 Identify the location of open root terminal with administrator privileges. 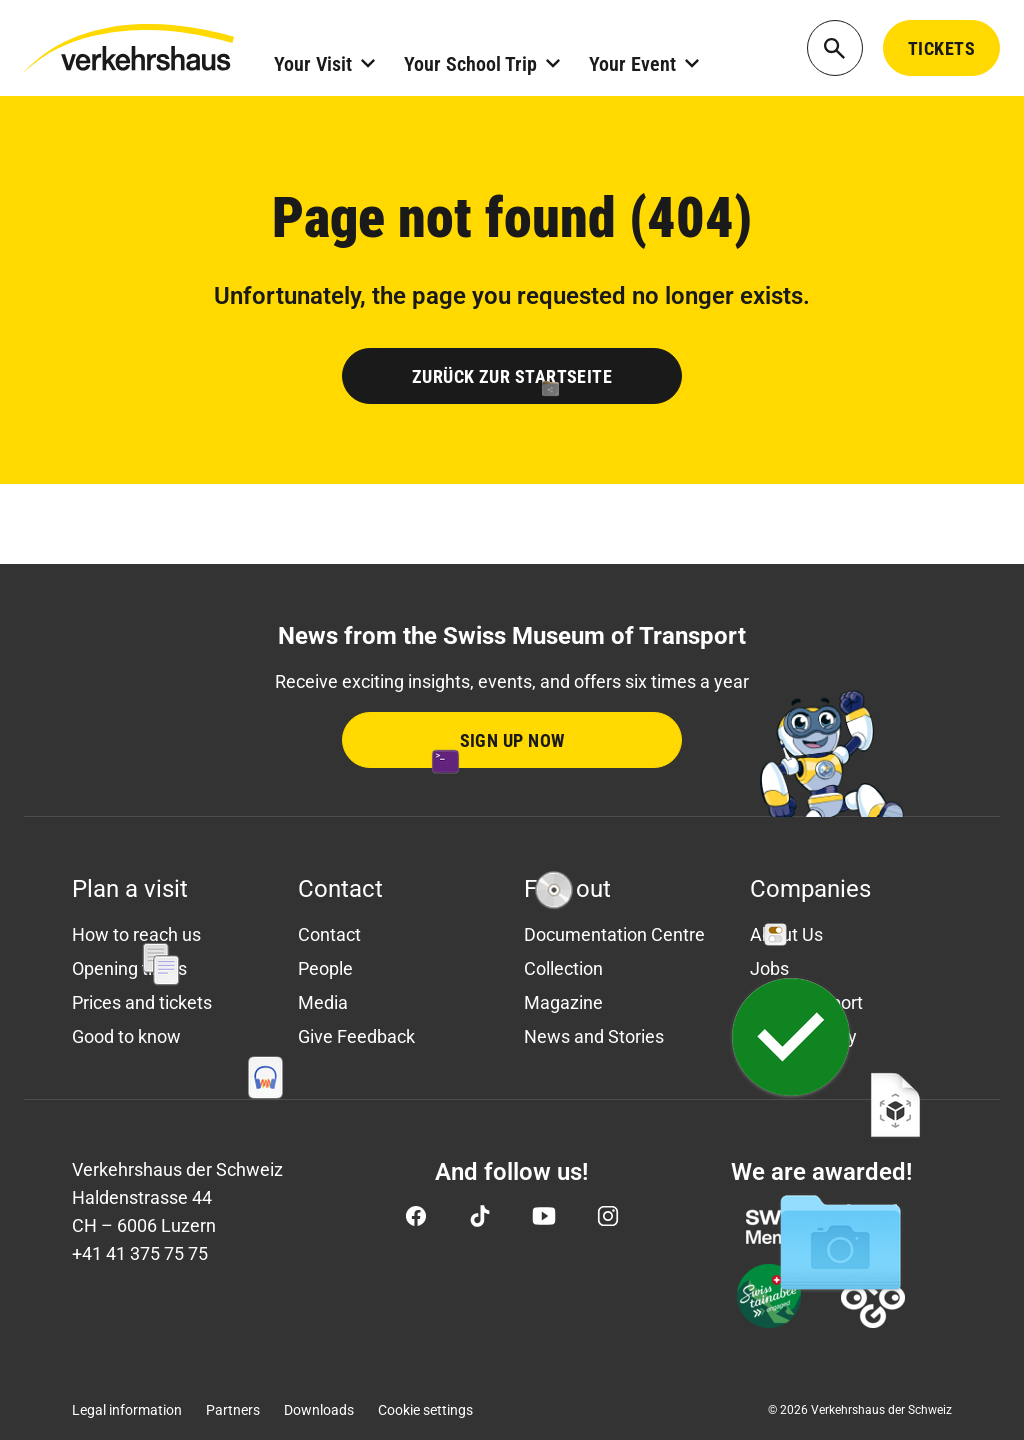
(445, 761).